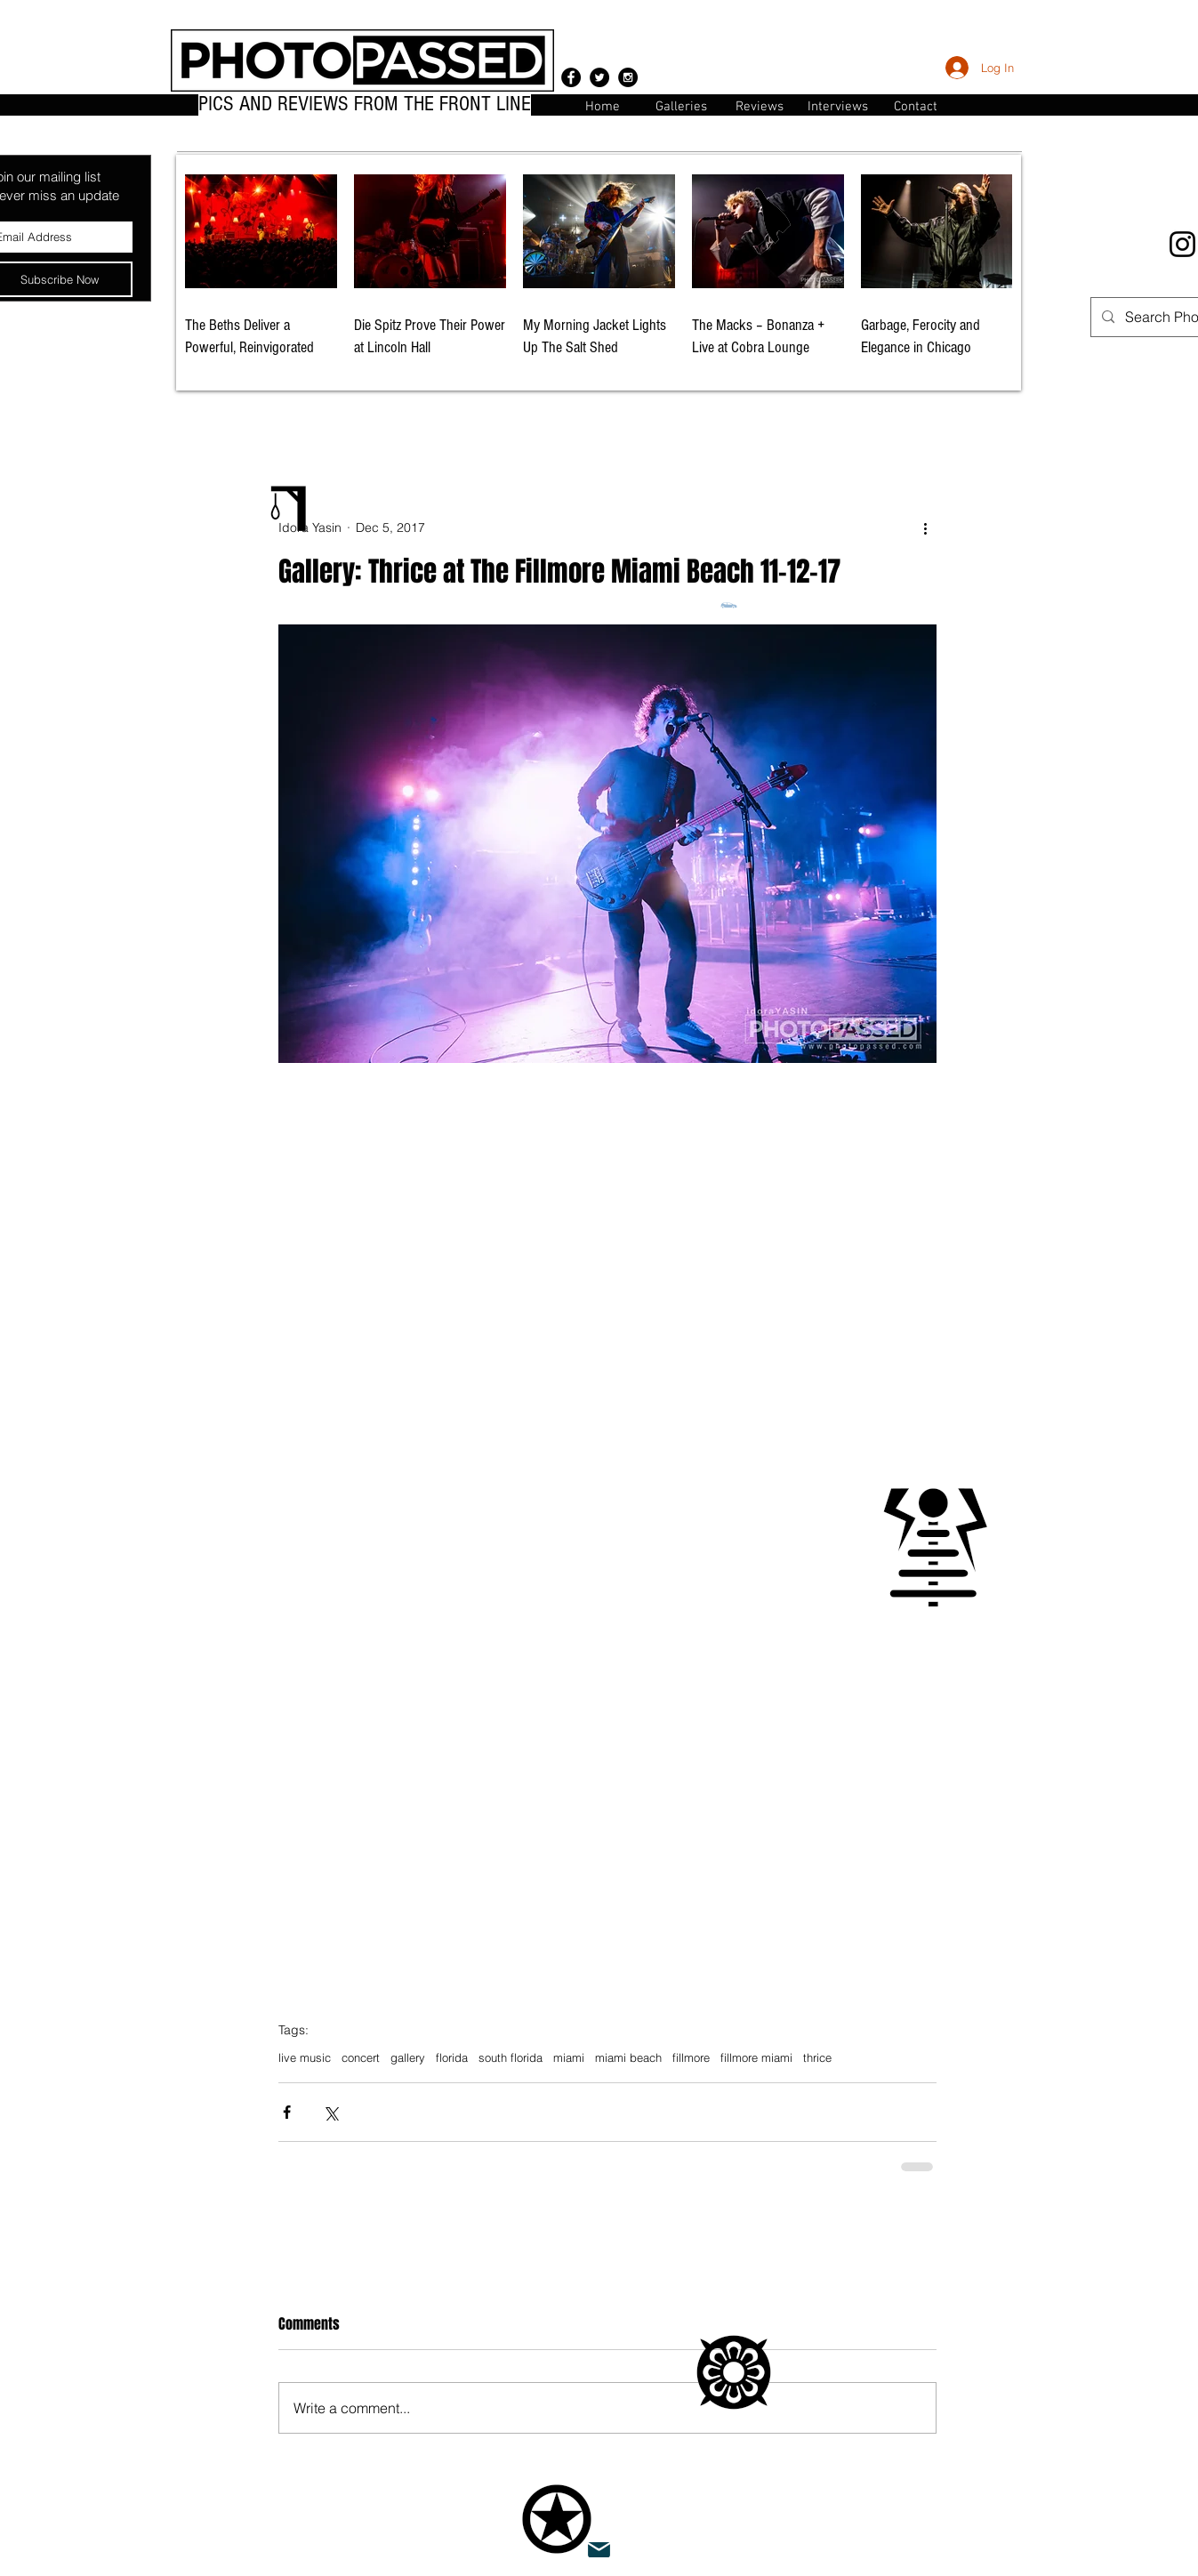 The image size is (1198, 2576). I want to click on select city car vehicle type, so click(728, 605).